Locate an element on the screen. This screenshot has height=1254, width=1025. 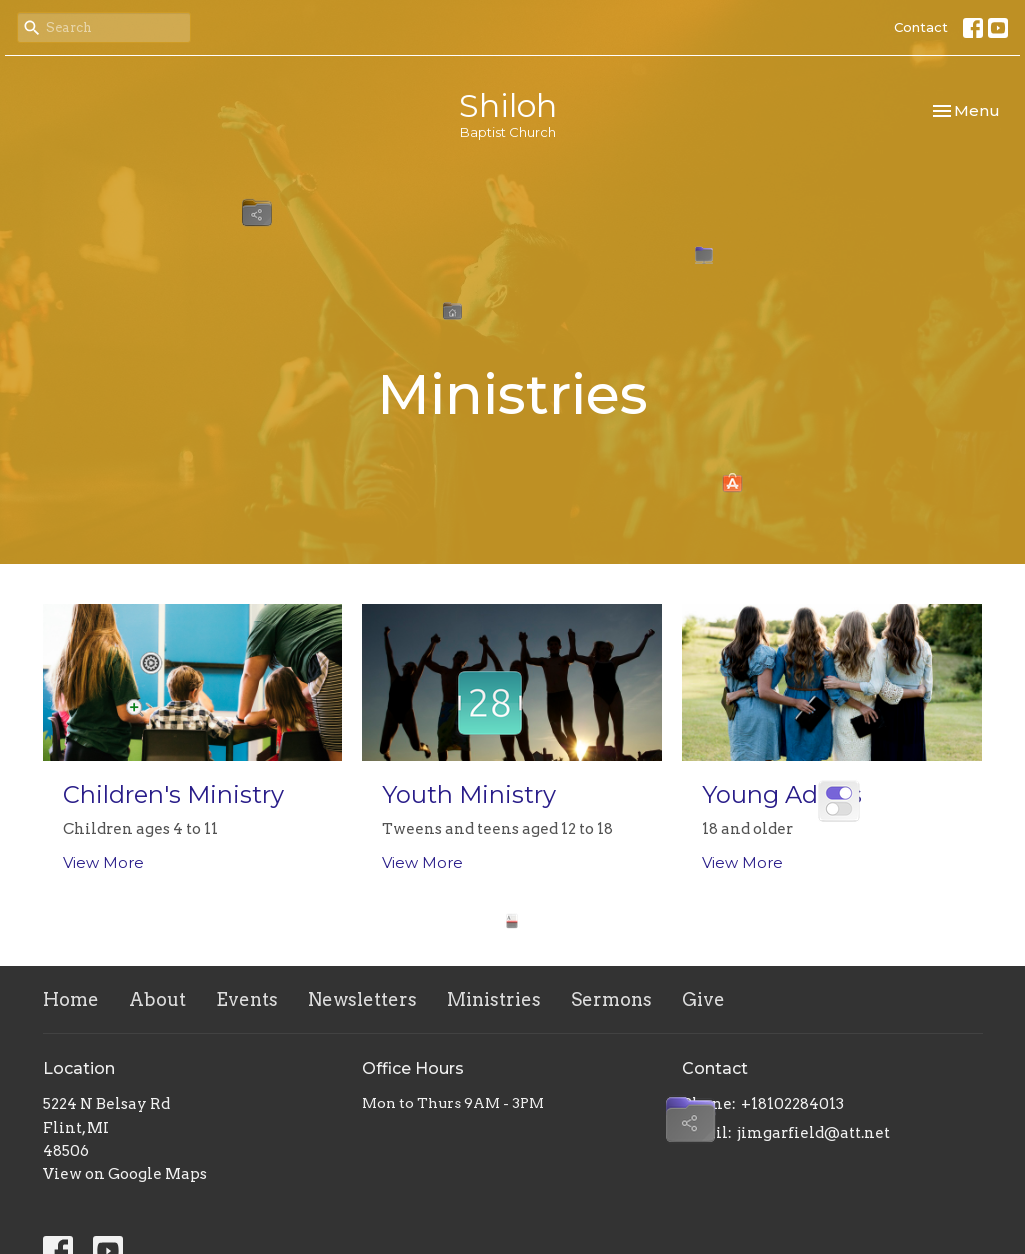
access a remote or network folder is located at coordinates (704, 255).